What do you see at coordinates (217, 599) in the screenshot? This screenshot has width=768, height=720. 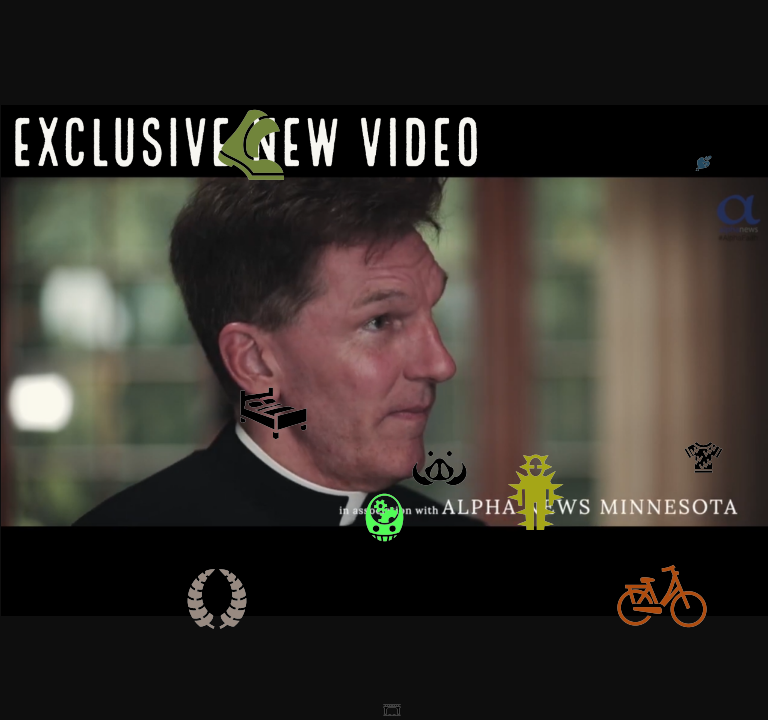 I see `indicates achievement or award earned` at bounding box center [217, 599].